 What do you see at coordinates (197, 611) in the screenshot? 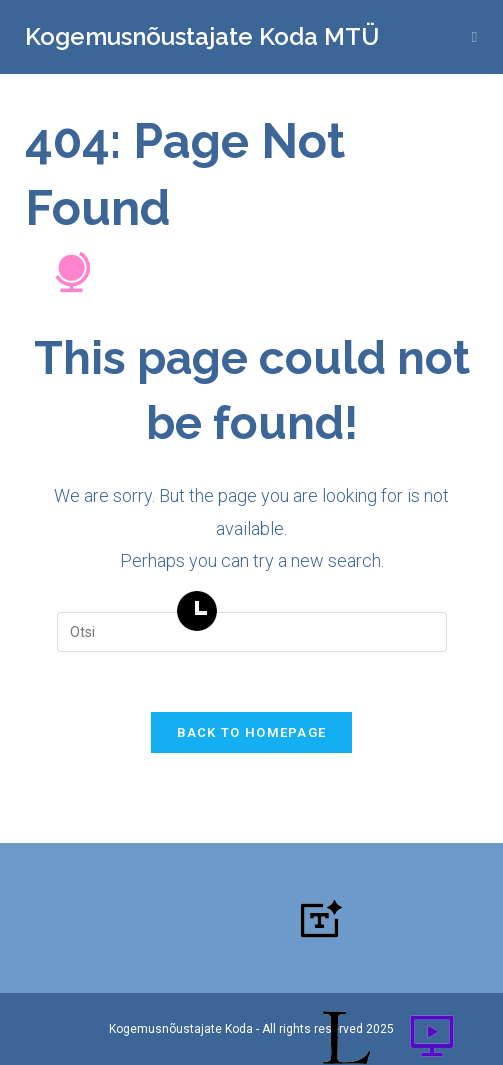
I see `view current time or clock` at bounding box center [197, 611].